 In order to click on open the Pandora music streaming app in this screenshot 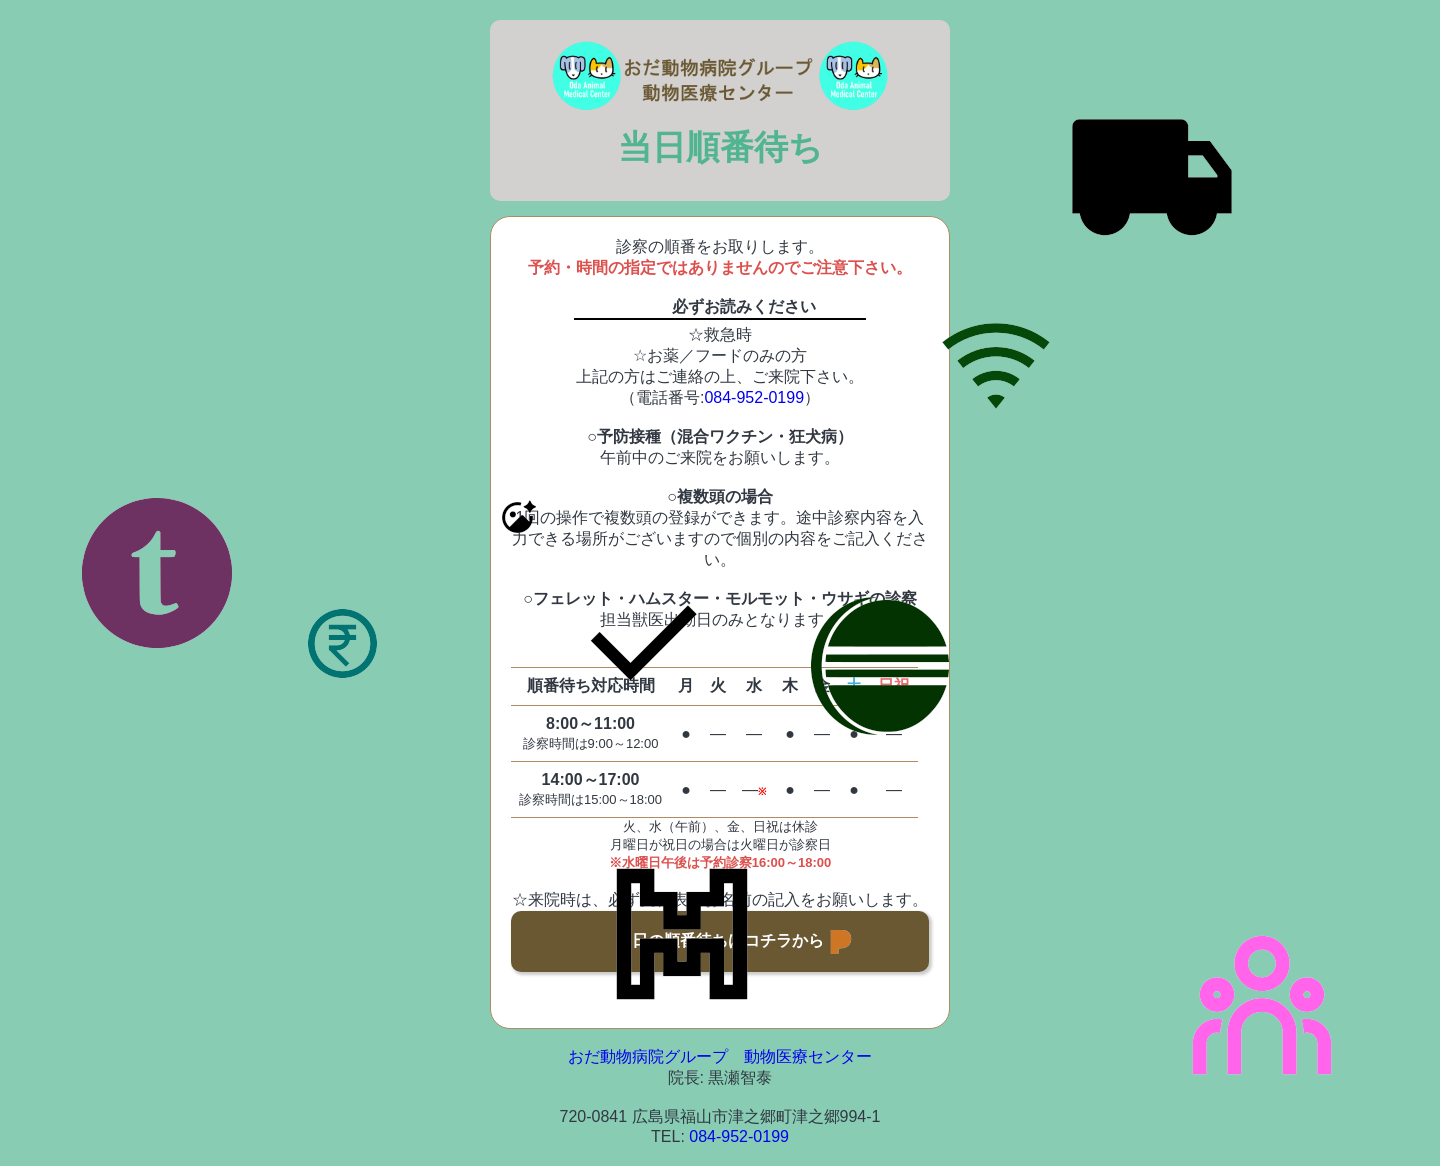, I will do `click(841, 942)`.